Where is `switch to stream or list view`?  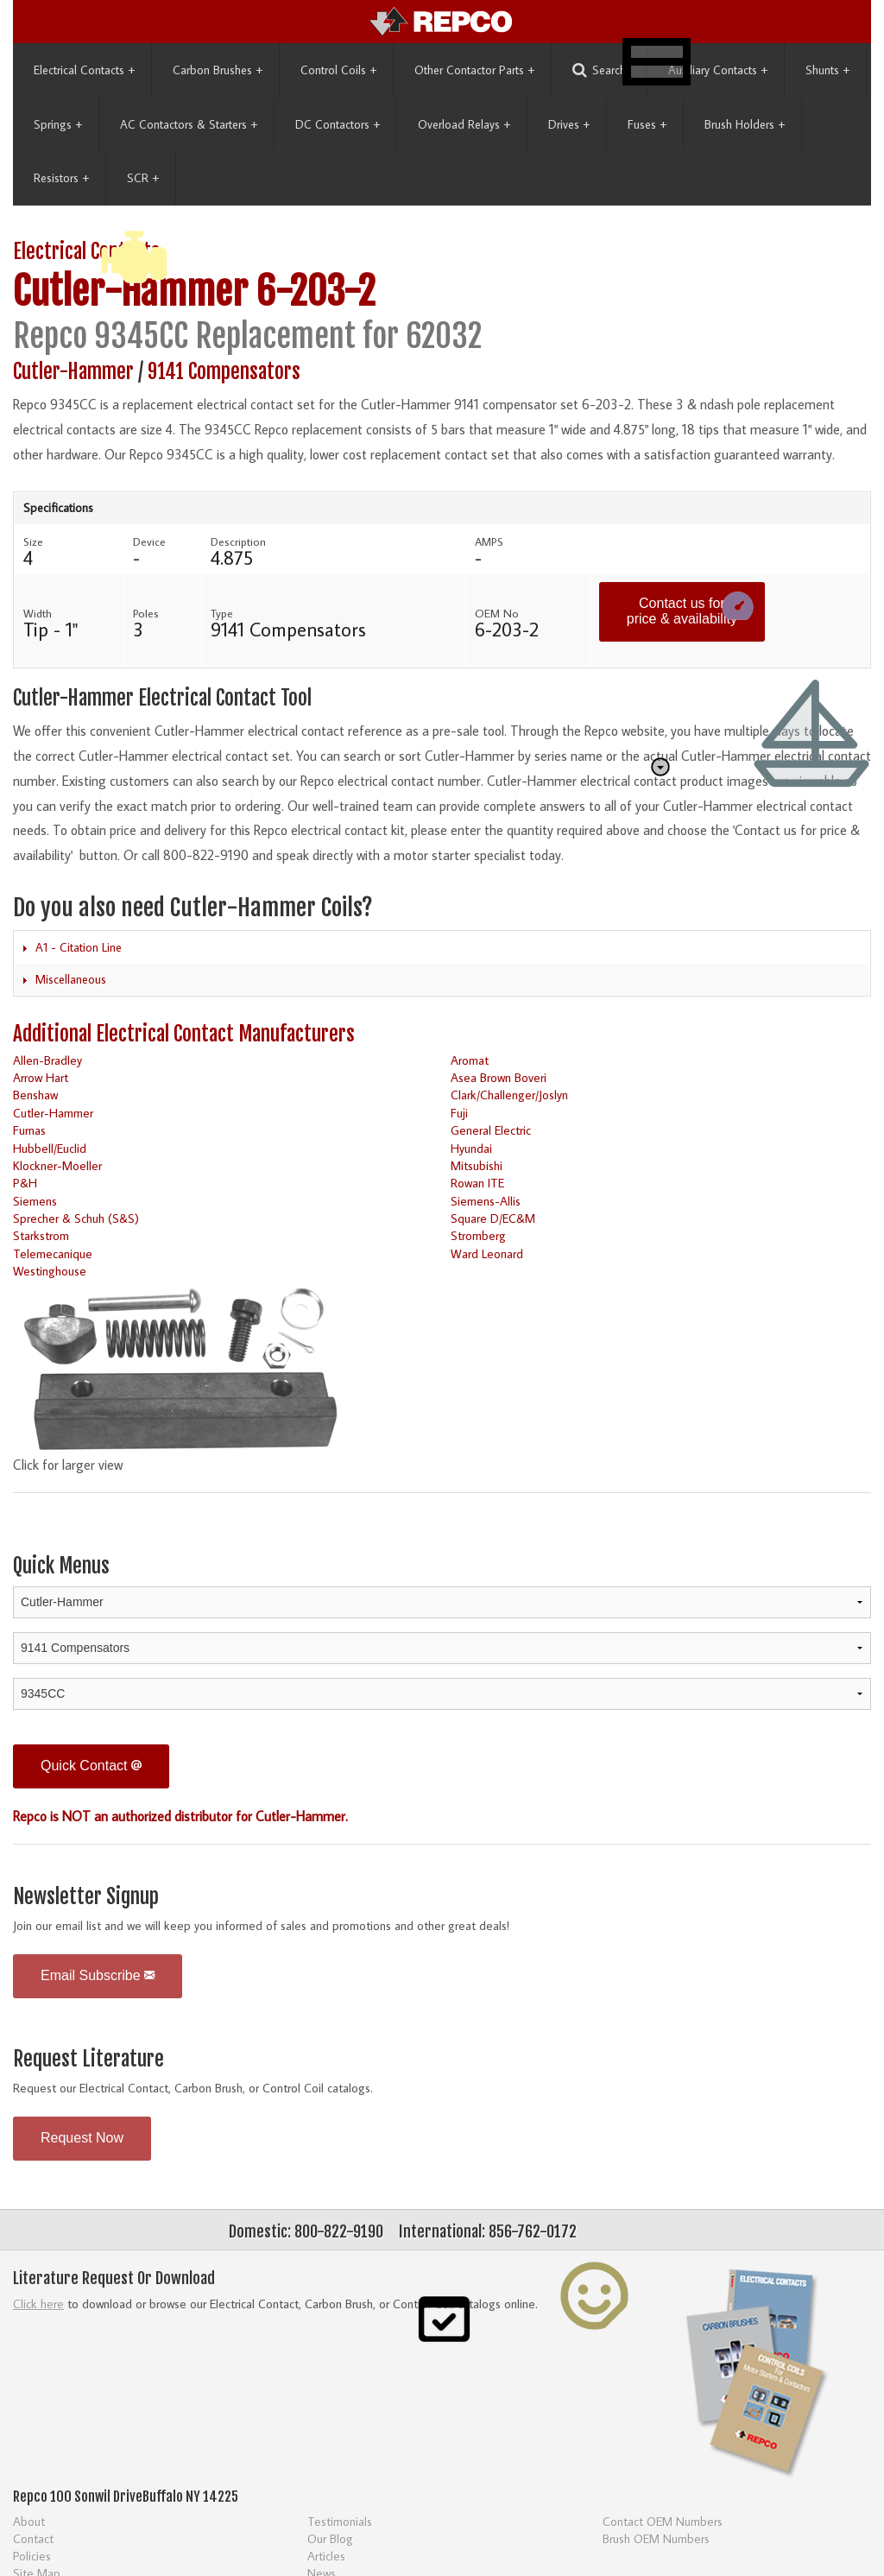 switch to stream or list view is located at coordinates (654, 61).